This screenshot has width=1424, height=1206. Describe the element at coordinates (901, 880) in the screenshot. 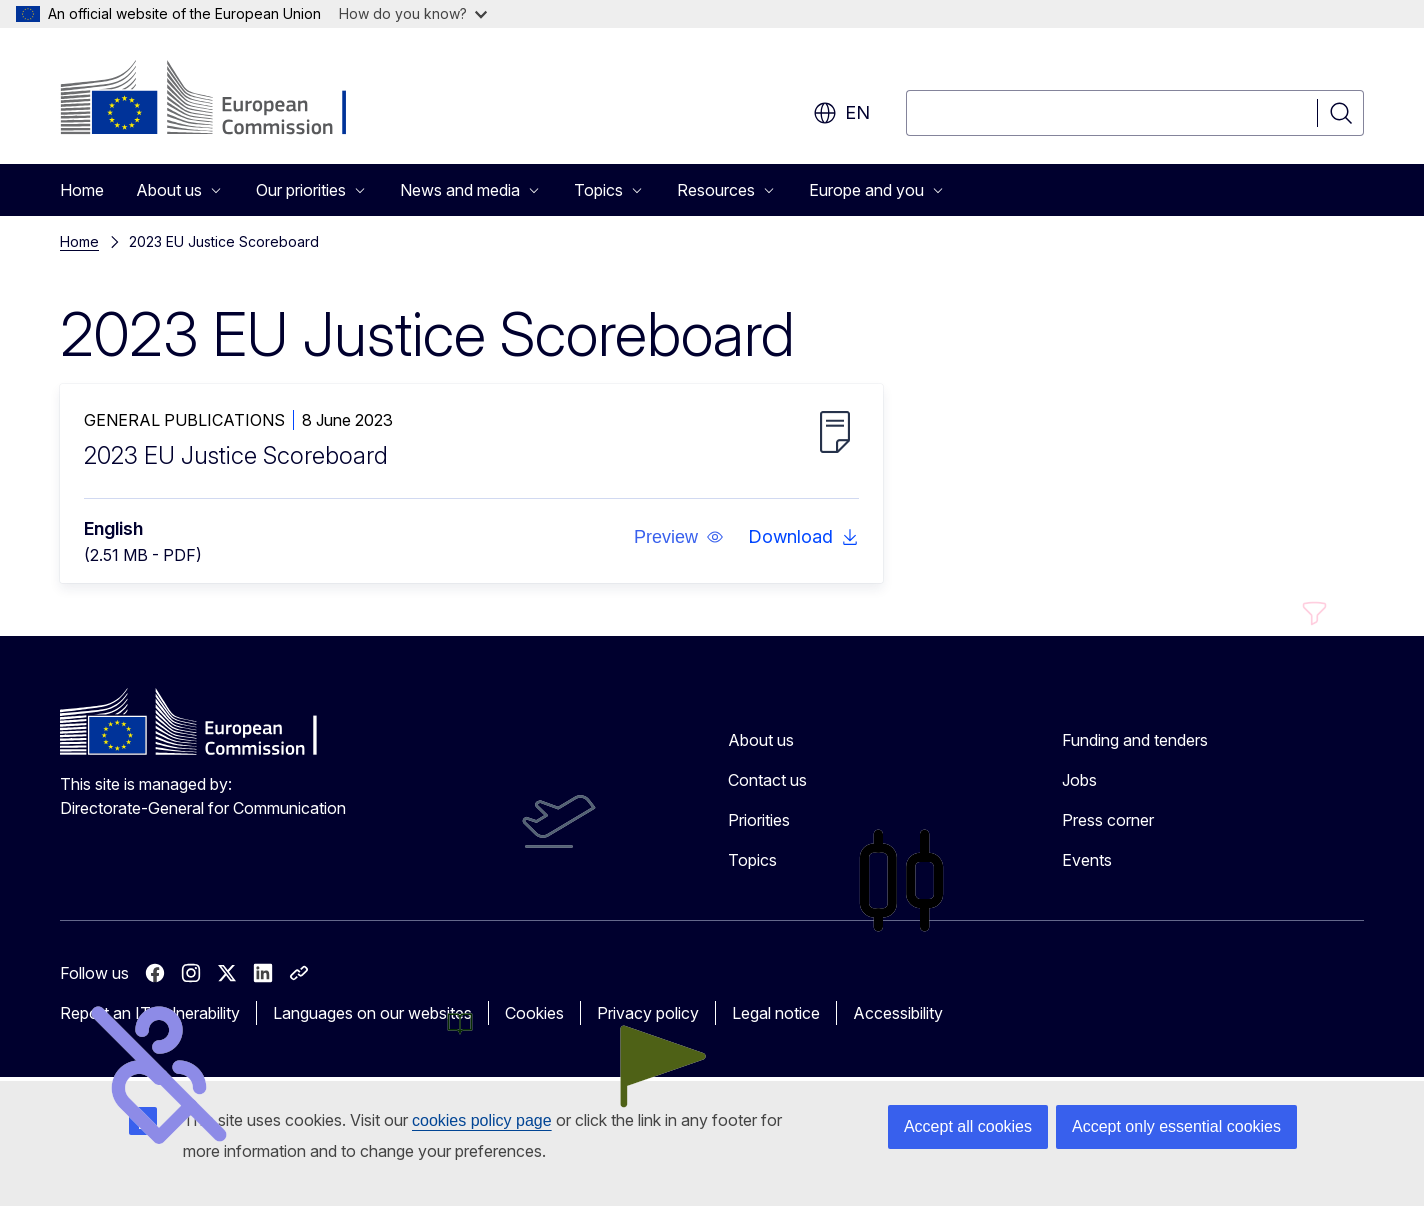

I see `distribute objects evenly with equal horizontal spacing` at that location.